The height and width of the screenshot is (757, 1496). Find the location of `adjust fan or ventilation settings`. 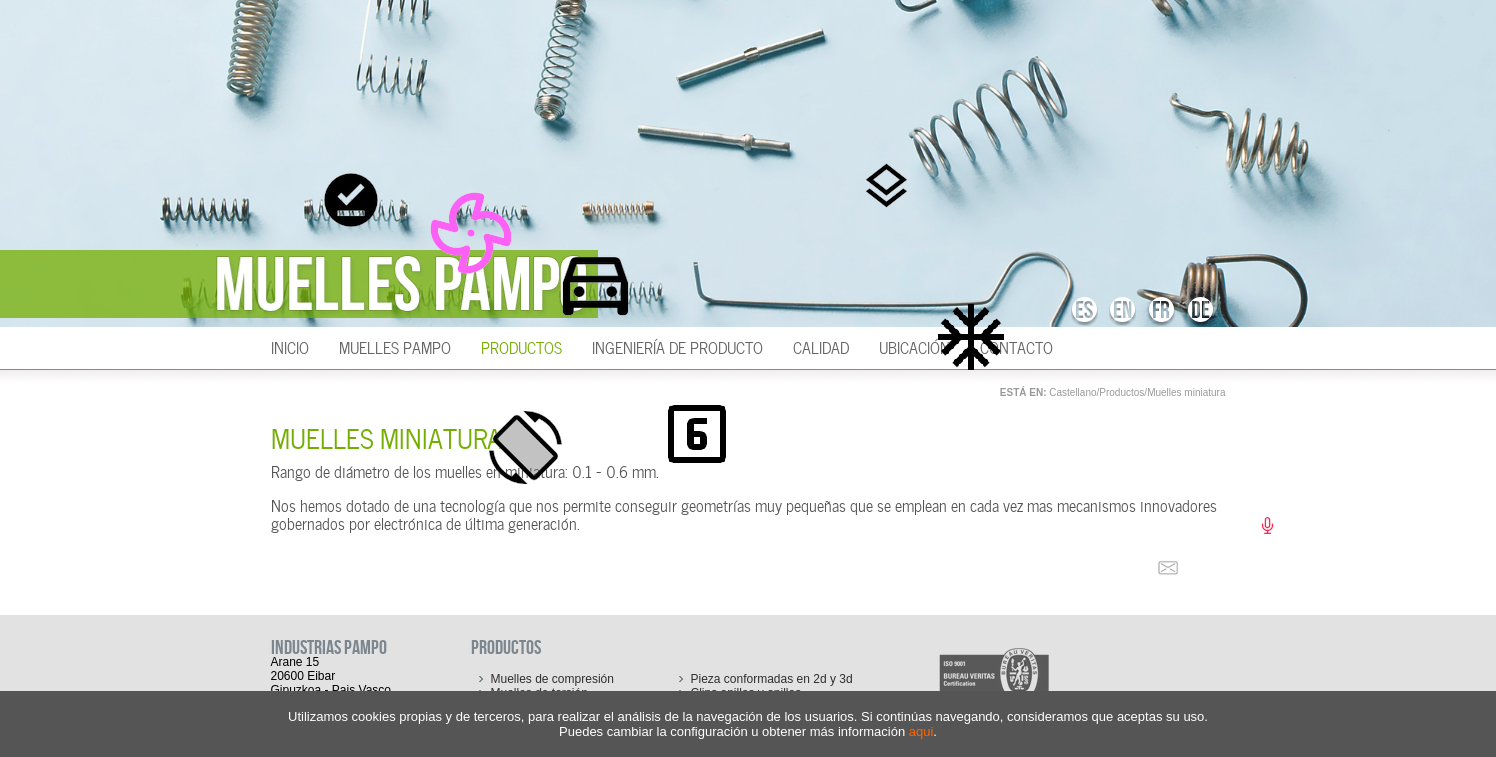

adjust fan or ventilation settings is located at coordinates (471, 233).